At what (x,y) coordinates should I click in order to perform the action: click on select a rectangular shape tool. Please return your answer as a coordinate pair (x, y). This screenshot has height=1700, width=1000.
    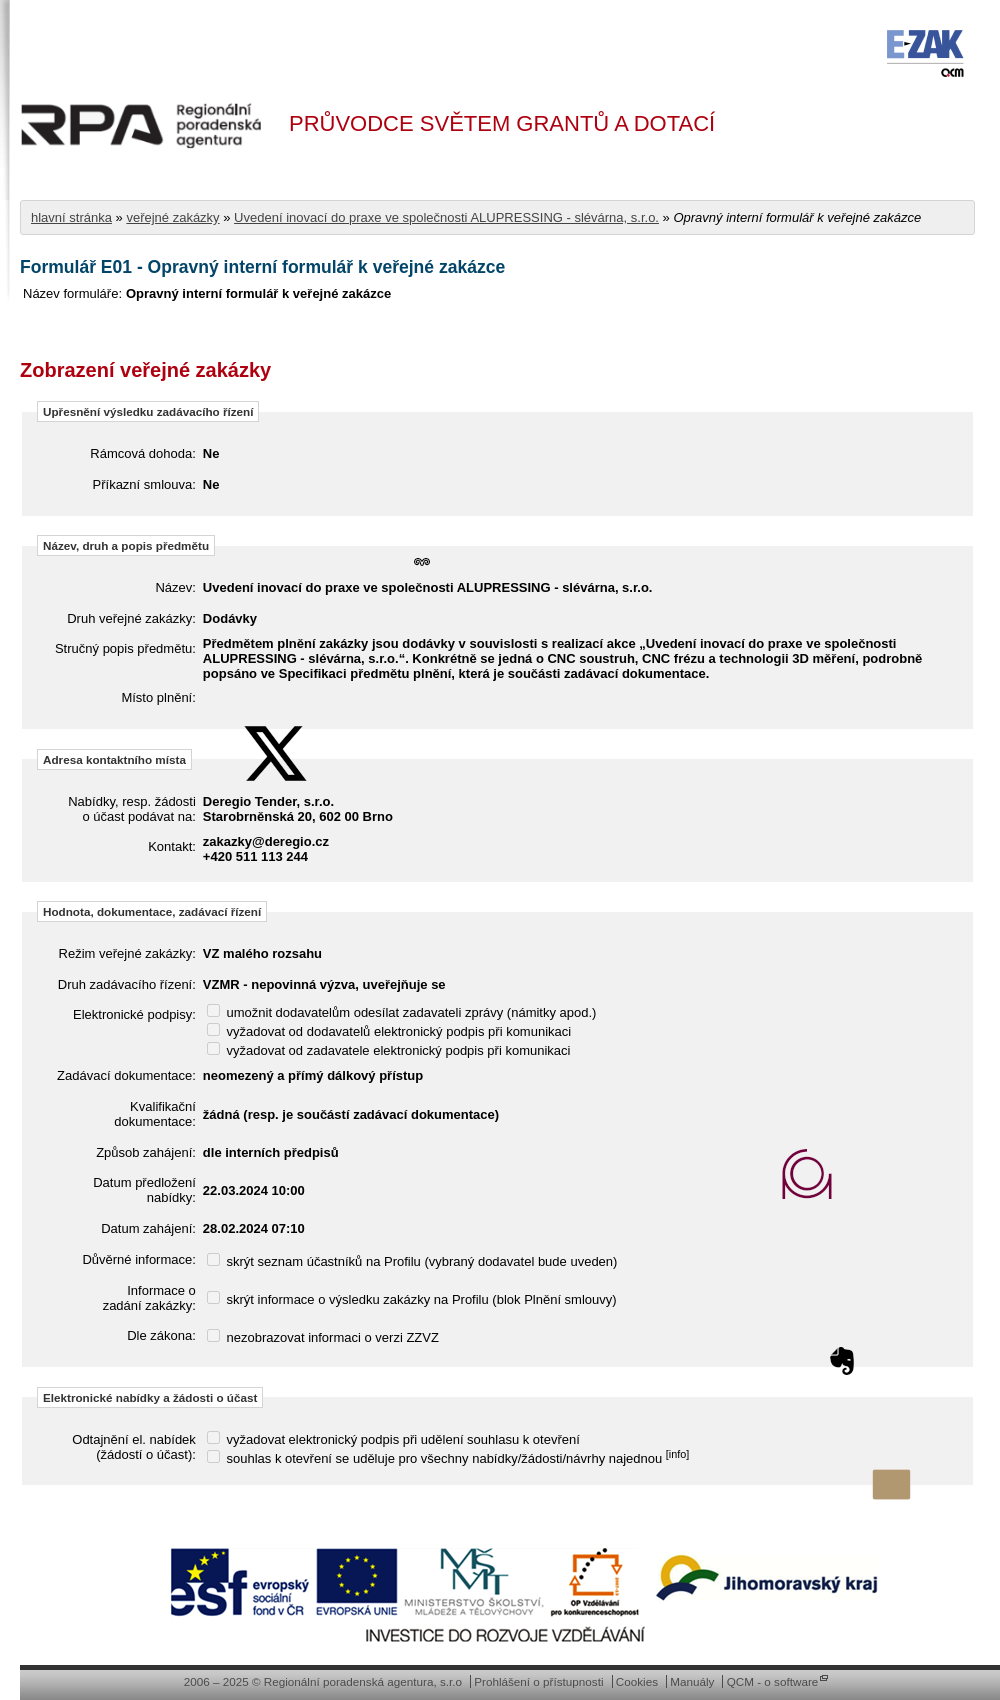
    Looking at the image, I should click on (891, 1484).